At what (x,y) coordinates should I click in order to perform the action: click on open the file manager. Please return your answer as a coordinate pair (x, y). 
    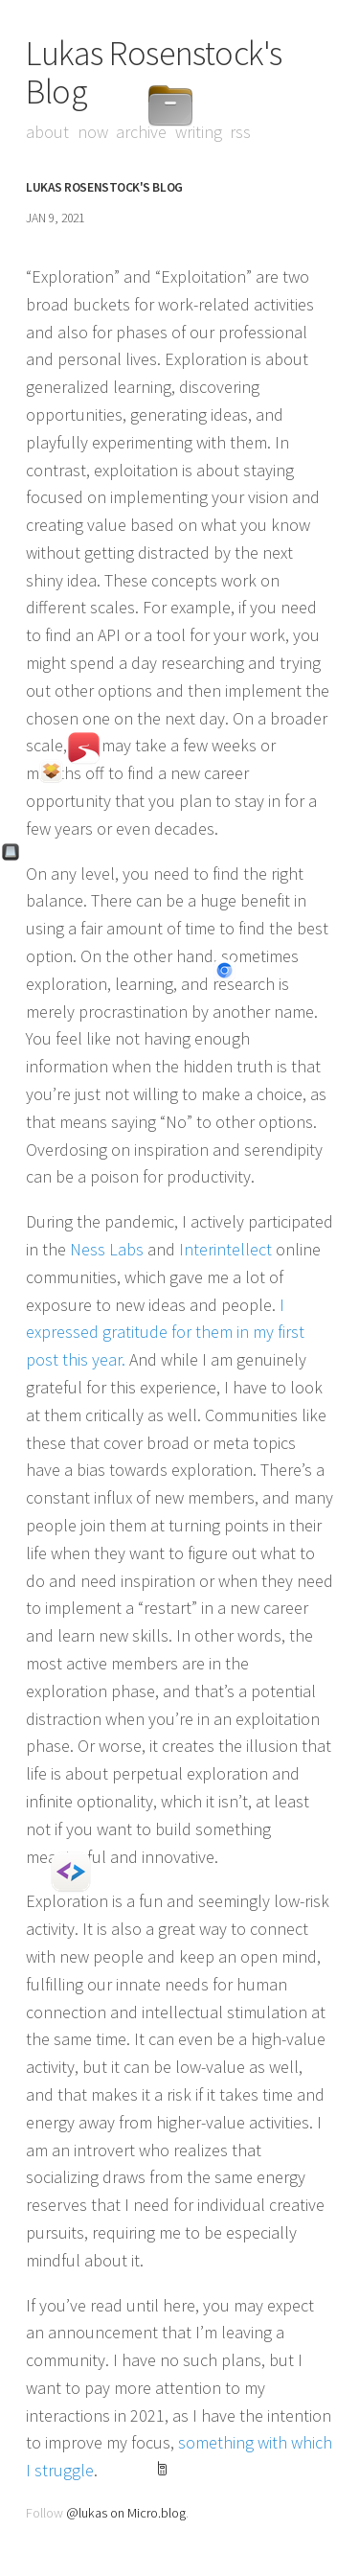
    Looking at the image, I should click on (170, 105).